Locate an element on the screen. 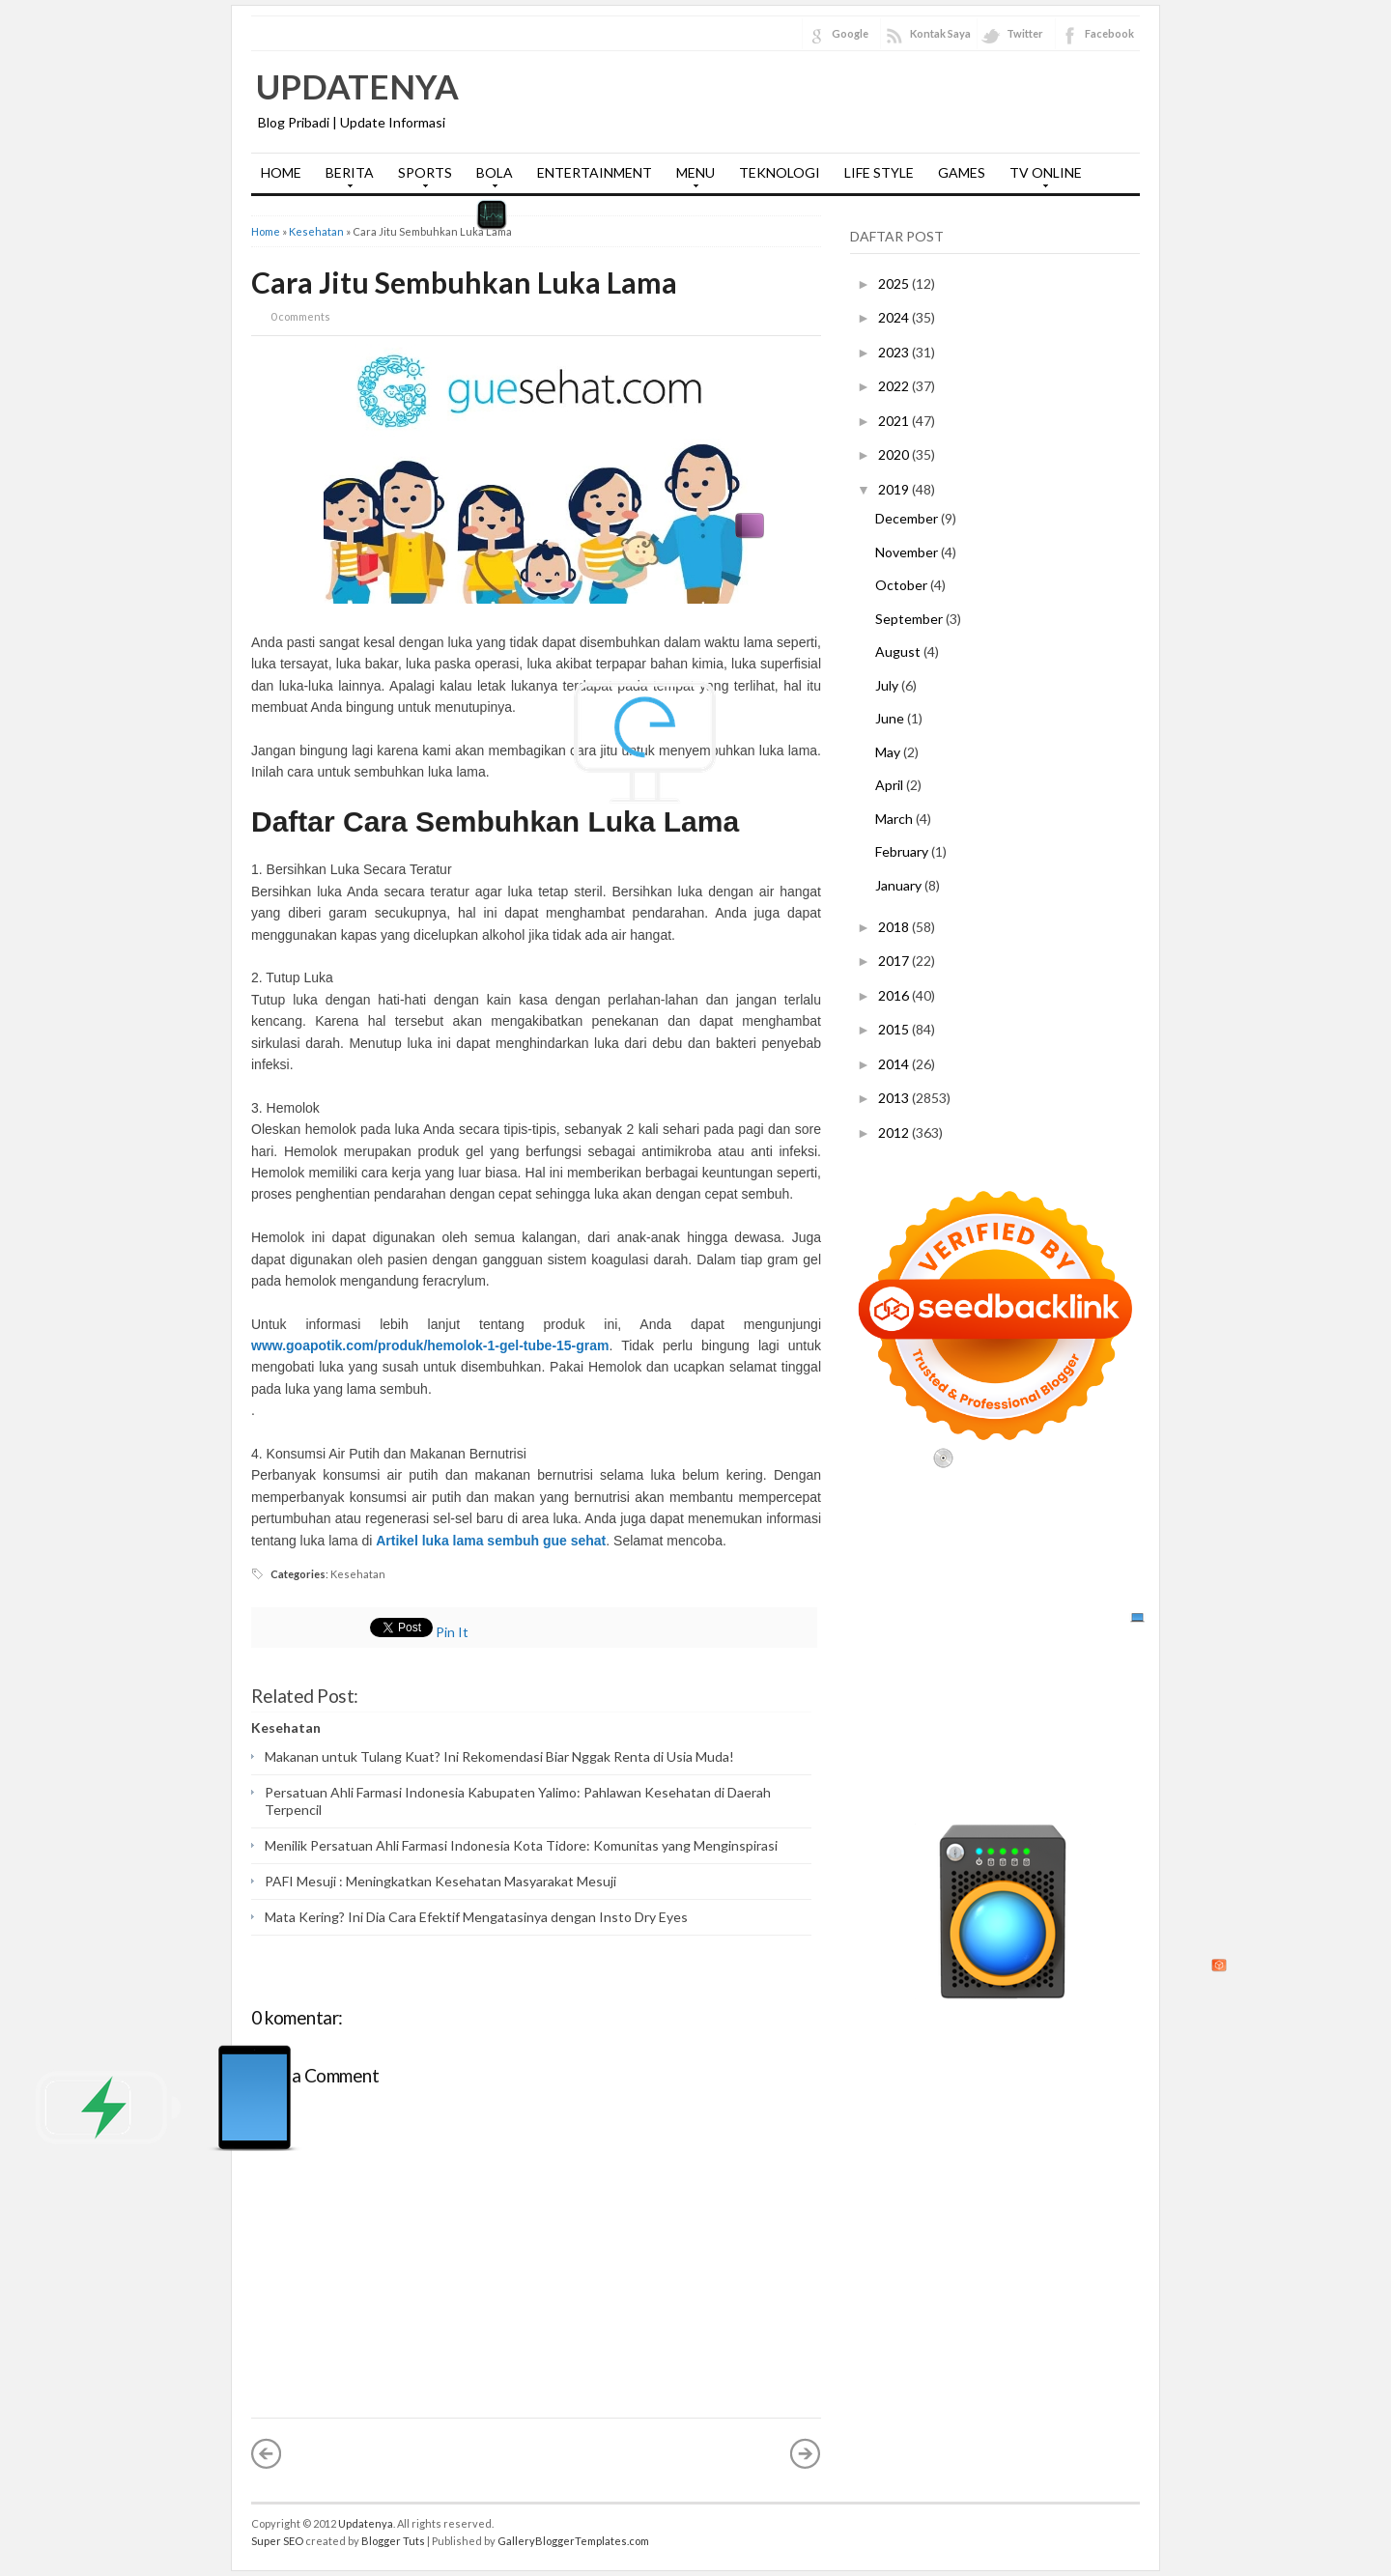 The width and height of the screenshot is (1391, 2576). rotate display clockwise is located at coordinates (644, 742).